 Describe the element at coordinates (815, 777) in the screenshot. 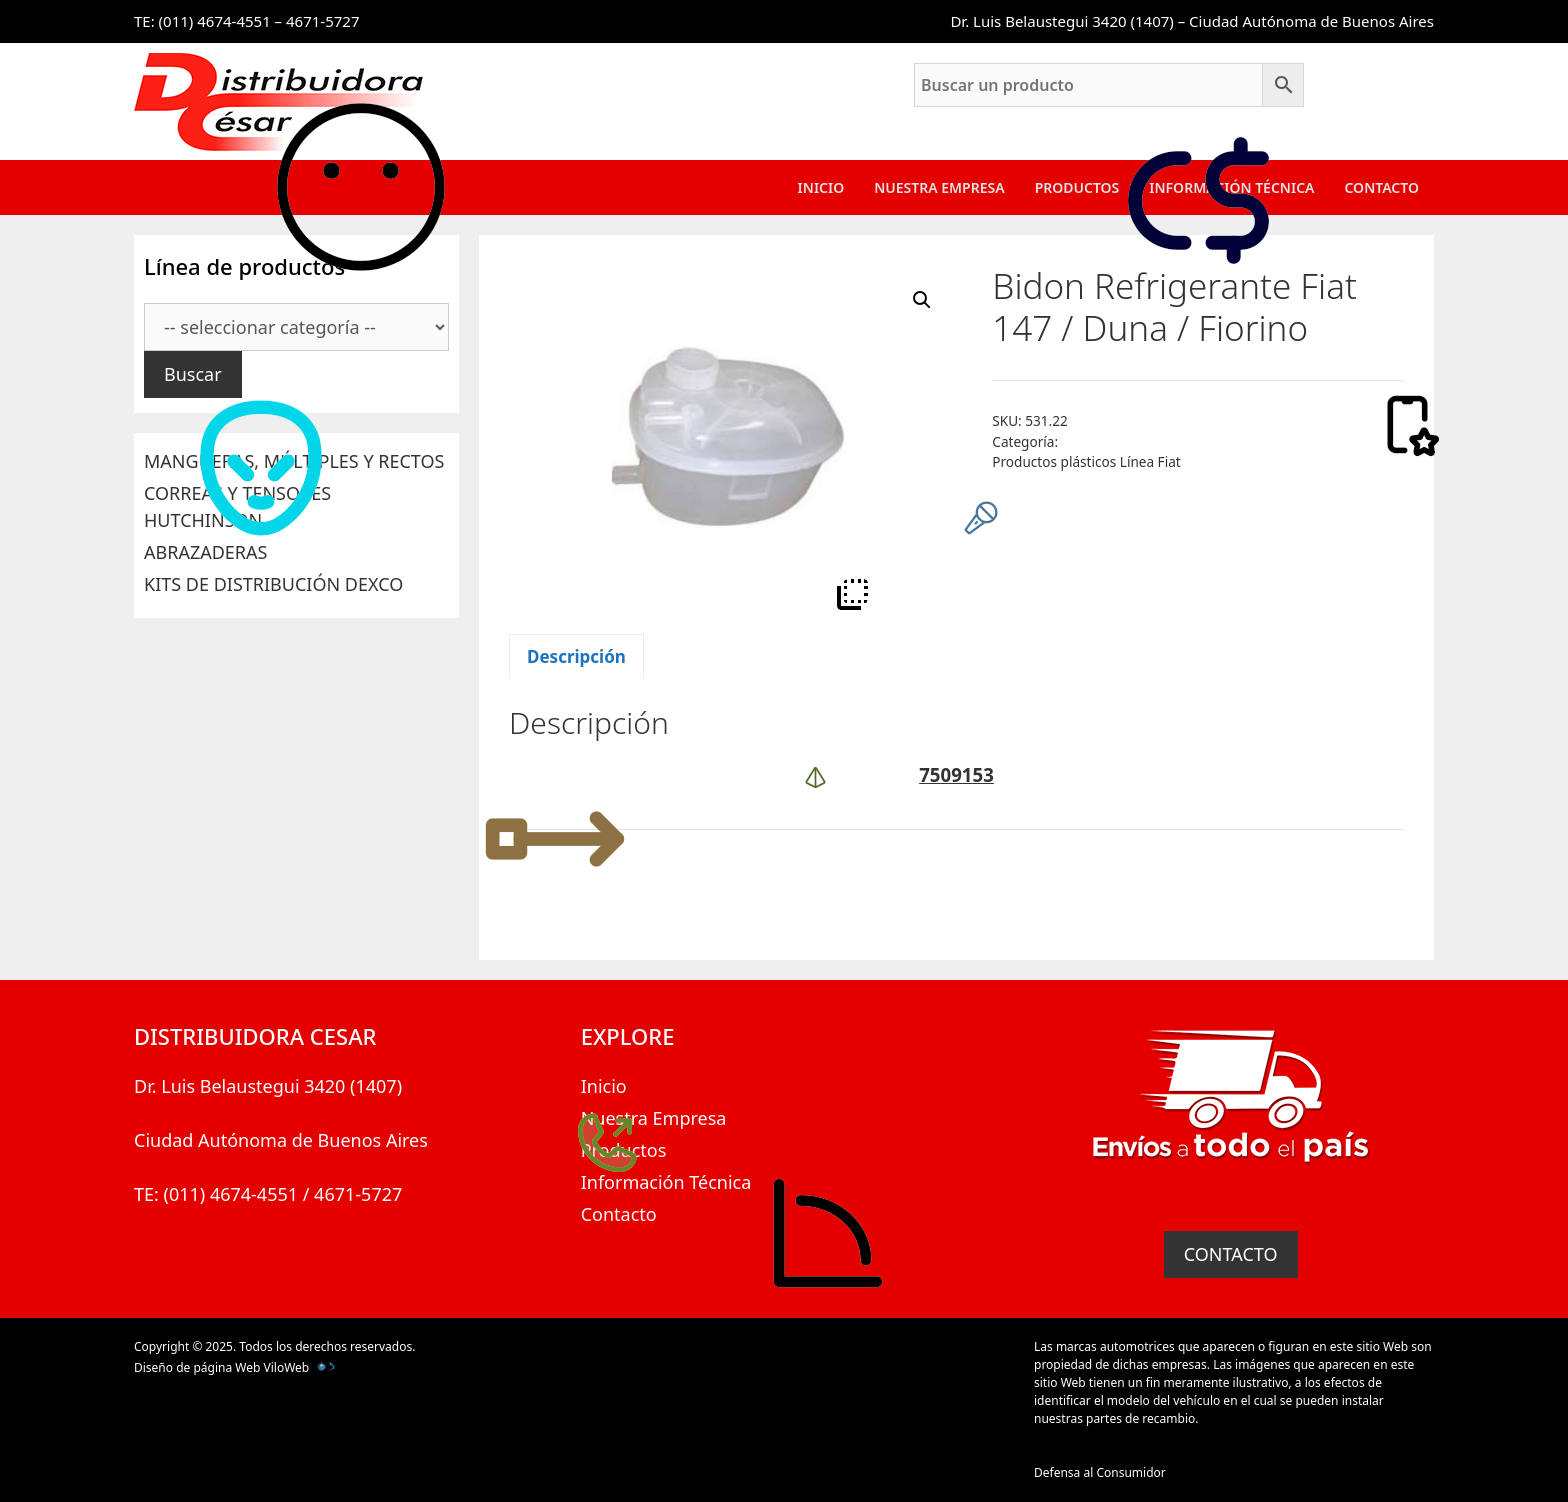

I see `view 3D model or object` at that location.